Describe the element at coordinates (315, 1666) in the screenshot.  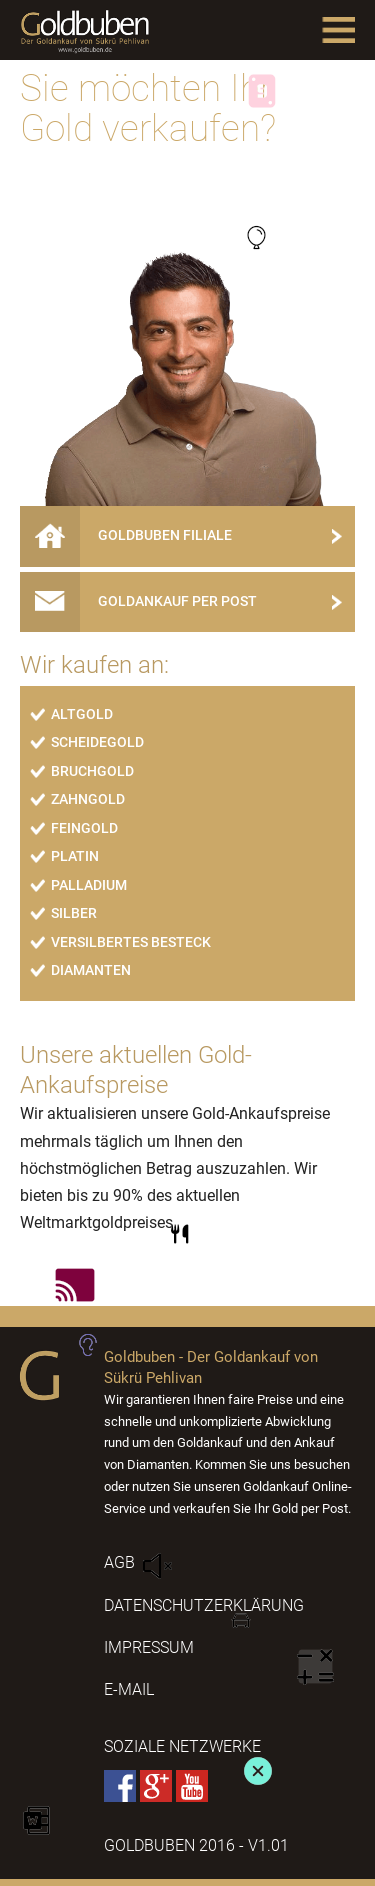
I see `open calculator or math tools` at that location.